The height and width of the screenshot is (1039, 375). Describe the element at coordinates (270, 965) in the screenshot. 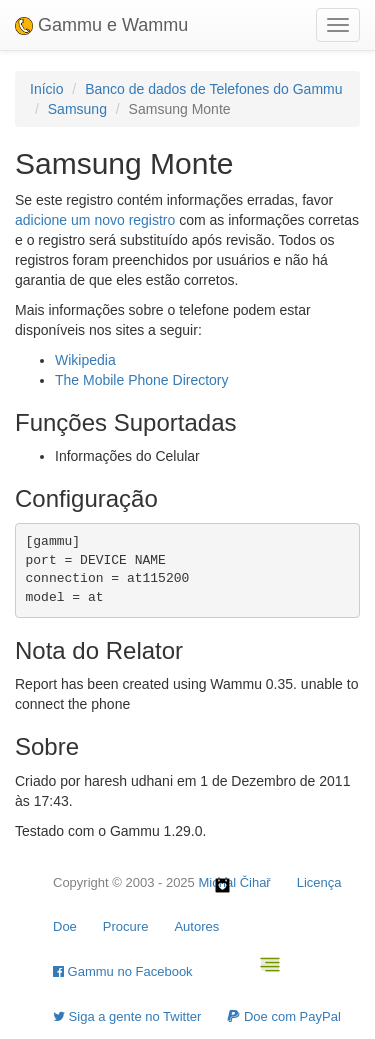

I see `align text to the right` at that location.